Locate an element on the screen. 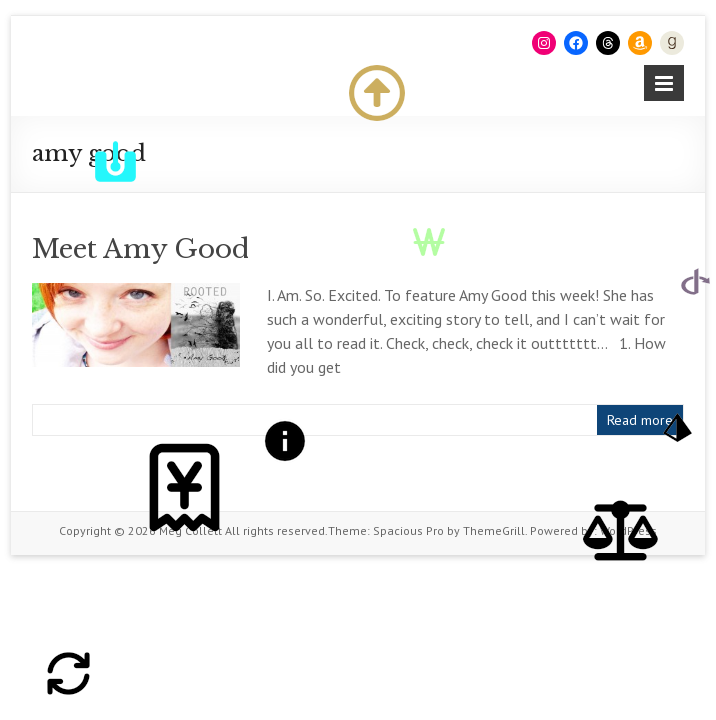 This screenshot has height=720, width=716. access 3D modeling or rendering tools is located at coordinates (677, 427).